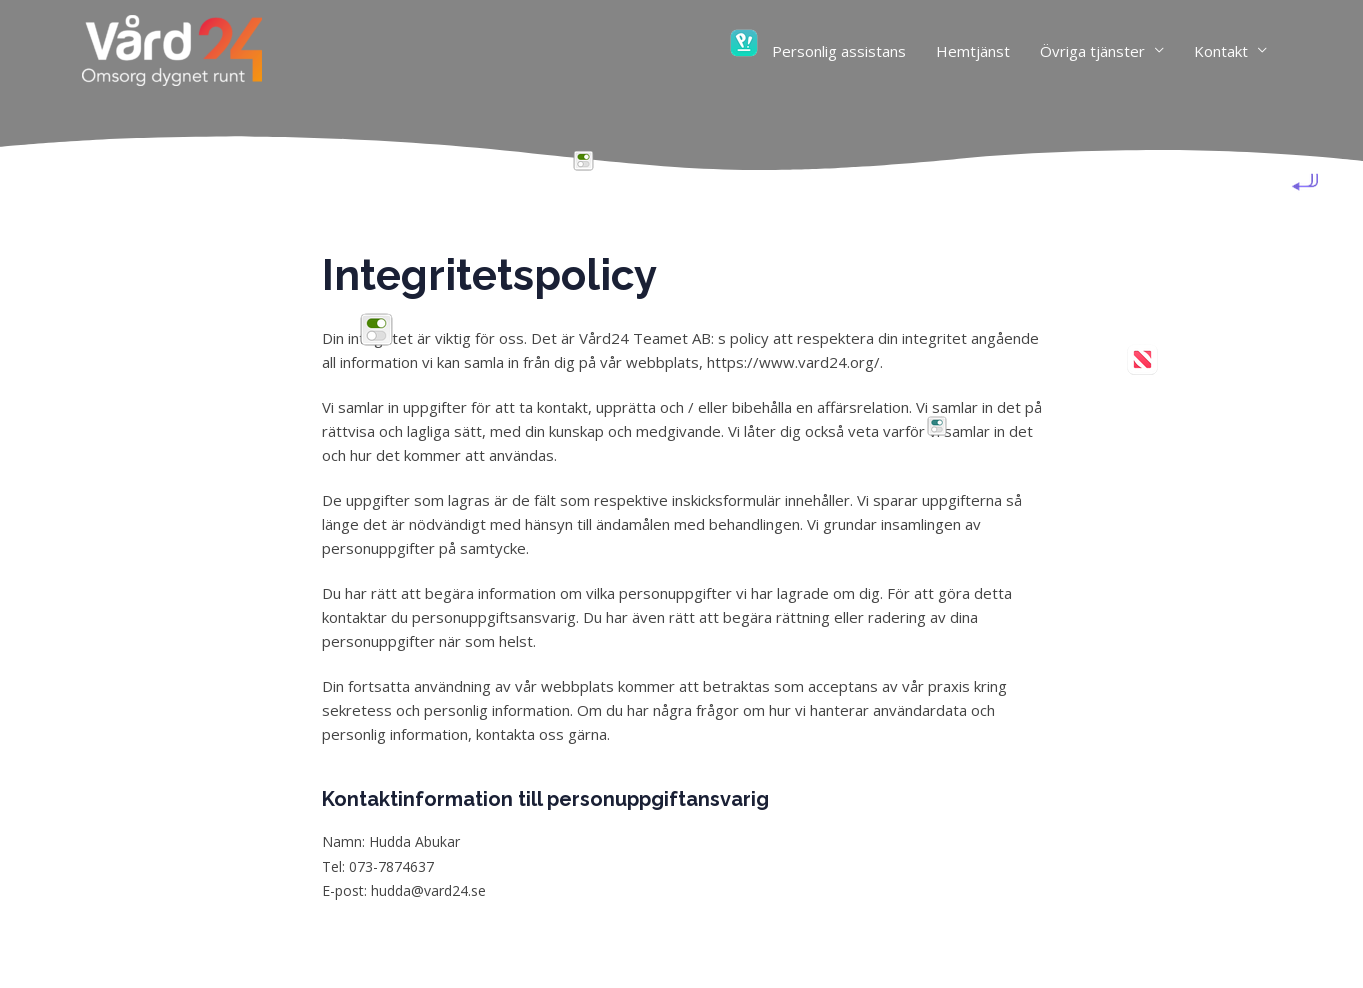 The width and height of the screenshot is (1363, 988). What do you see at coordinates (1304, 180) in the screenshot?
I see `reply to all recipients in an email thread` at bounding box center [1304, 180].